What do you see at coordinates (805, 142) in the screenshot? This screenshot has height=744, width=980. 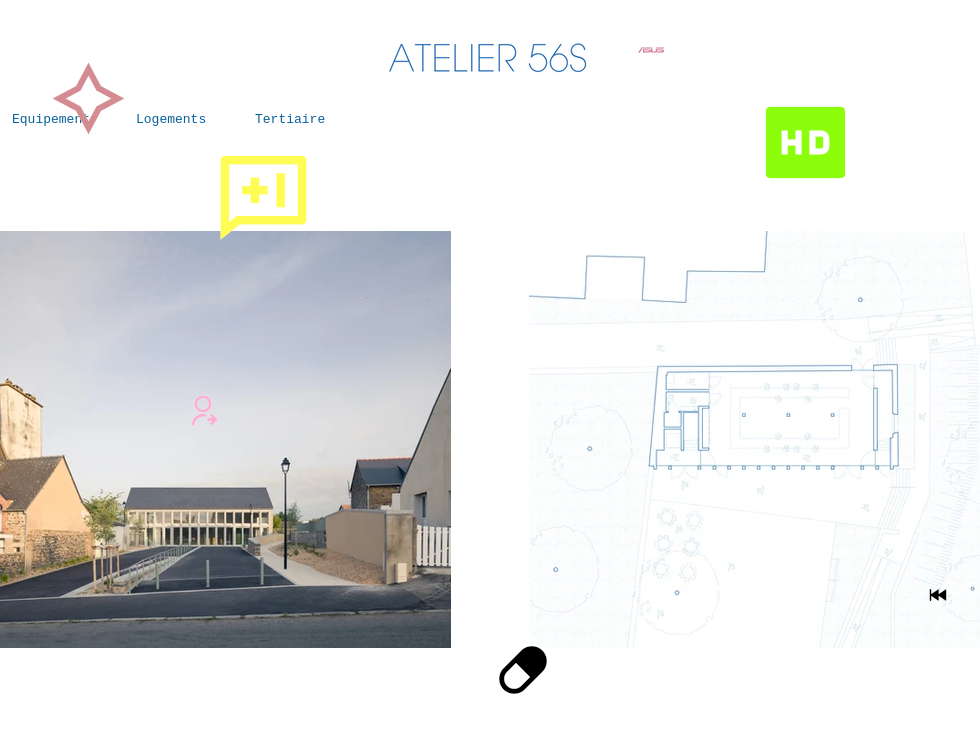 I see `indicates high definition video quality` at bounding box center [805, 142].